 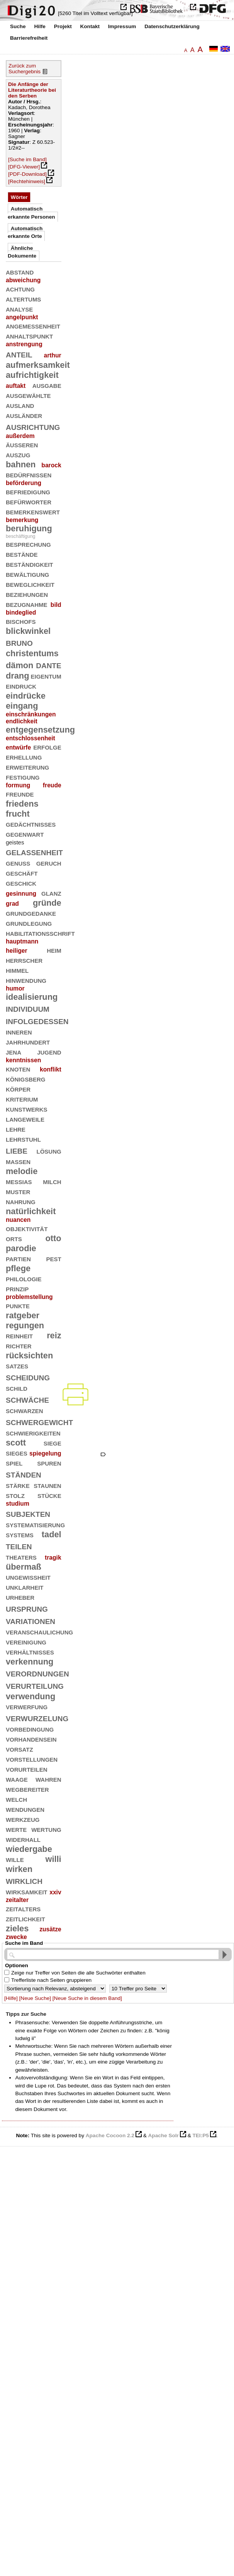 I want to click on add a label or tag to an item, so click(x=103, y=1454).